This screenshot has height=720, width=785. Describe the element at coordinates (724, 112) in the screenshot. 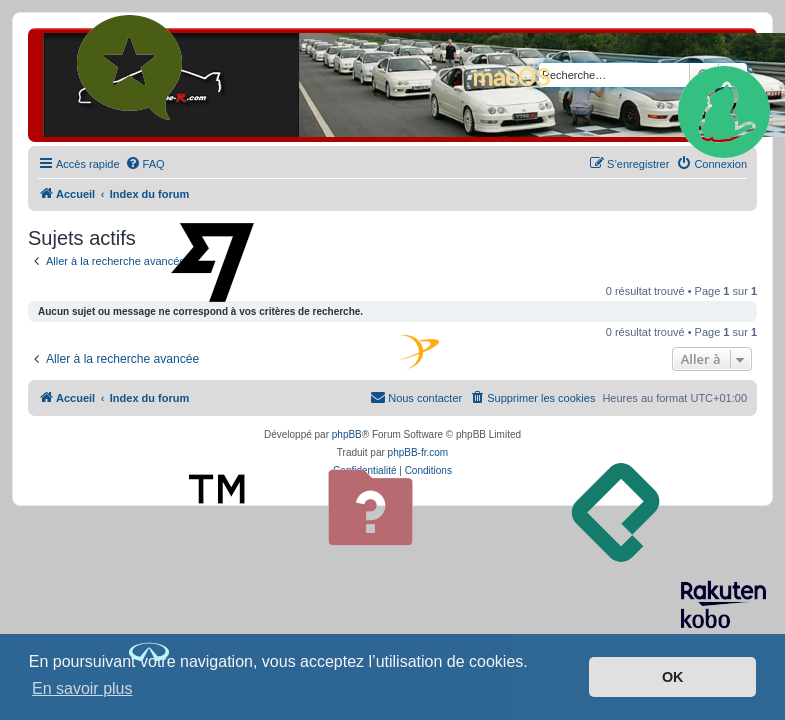

I see `yarn package manager logo` at that location.